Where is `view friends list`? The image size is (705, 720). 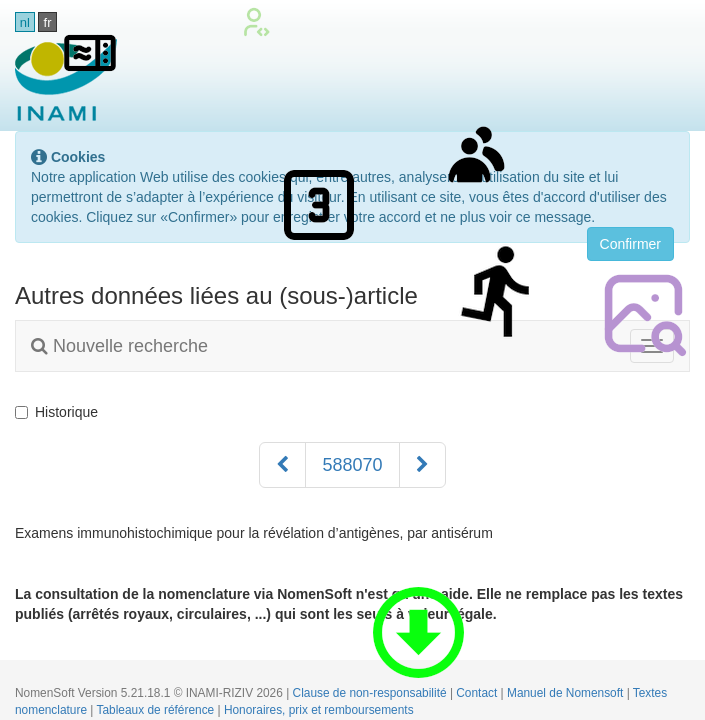 view friends list is located at coordinates (476, 154).